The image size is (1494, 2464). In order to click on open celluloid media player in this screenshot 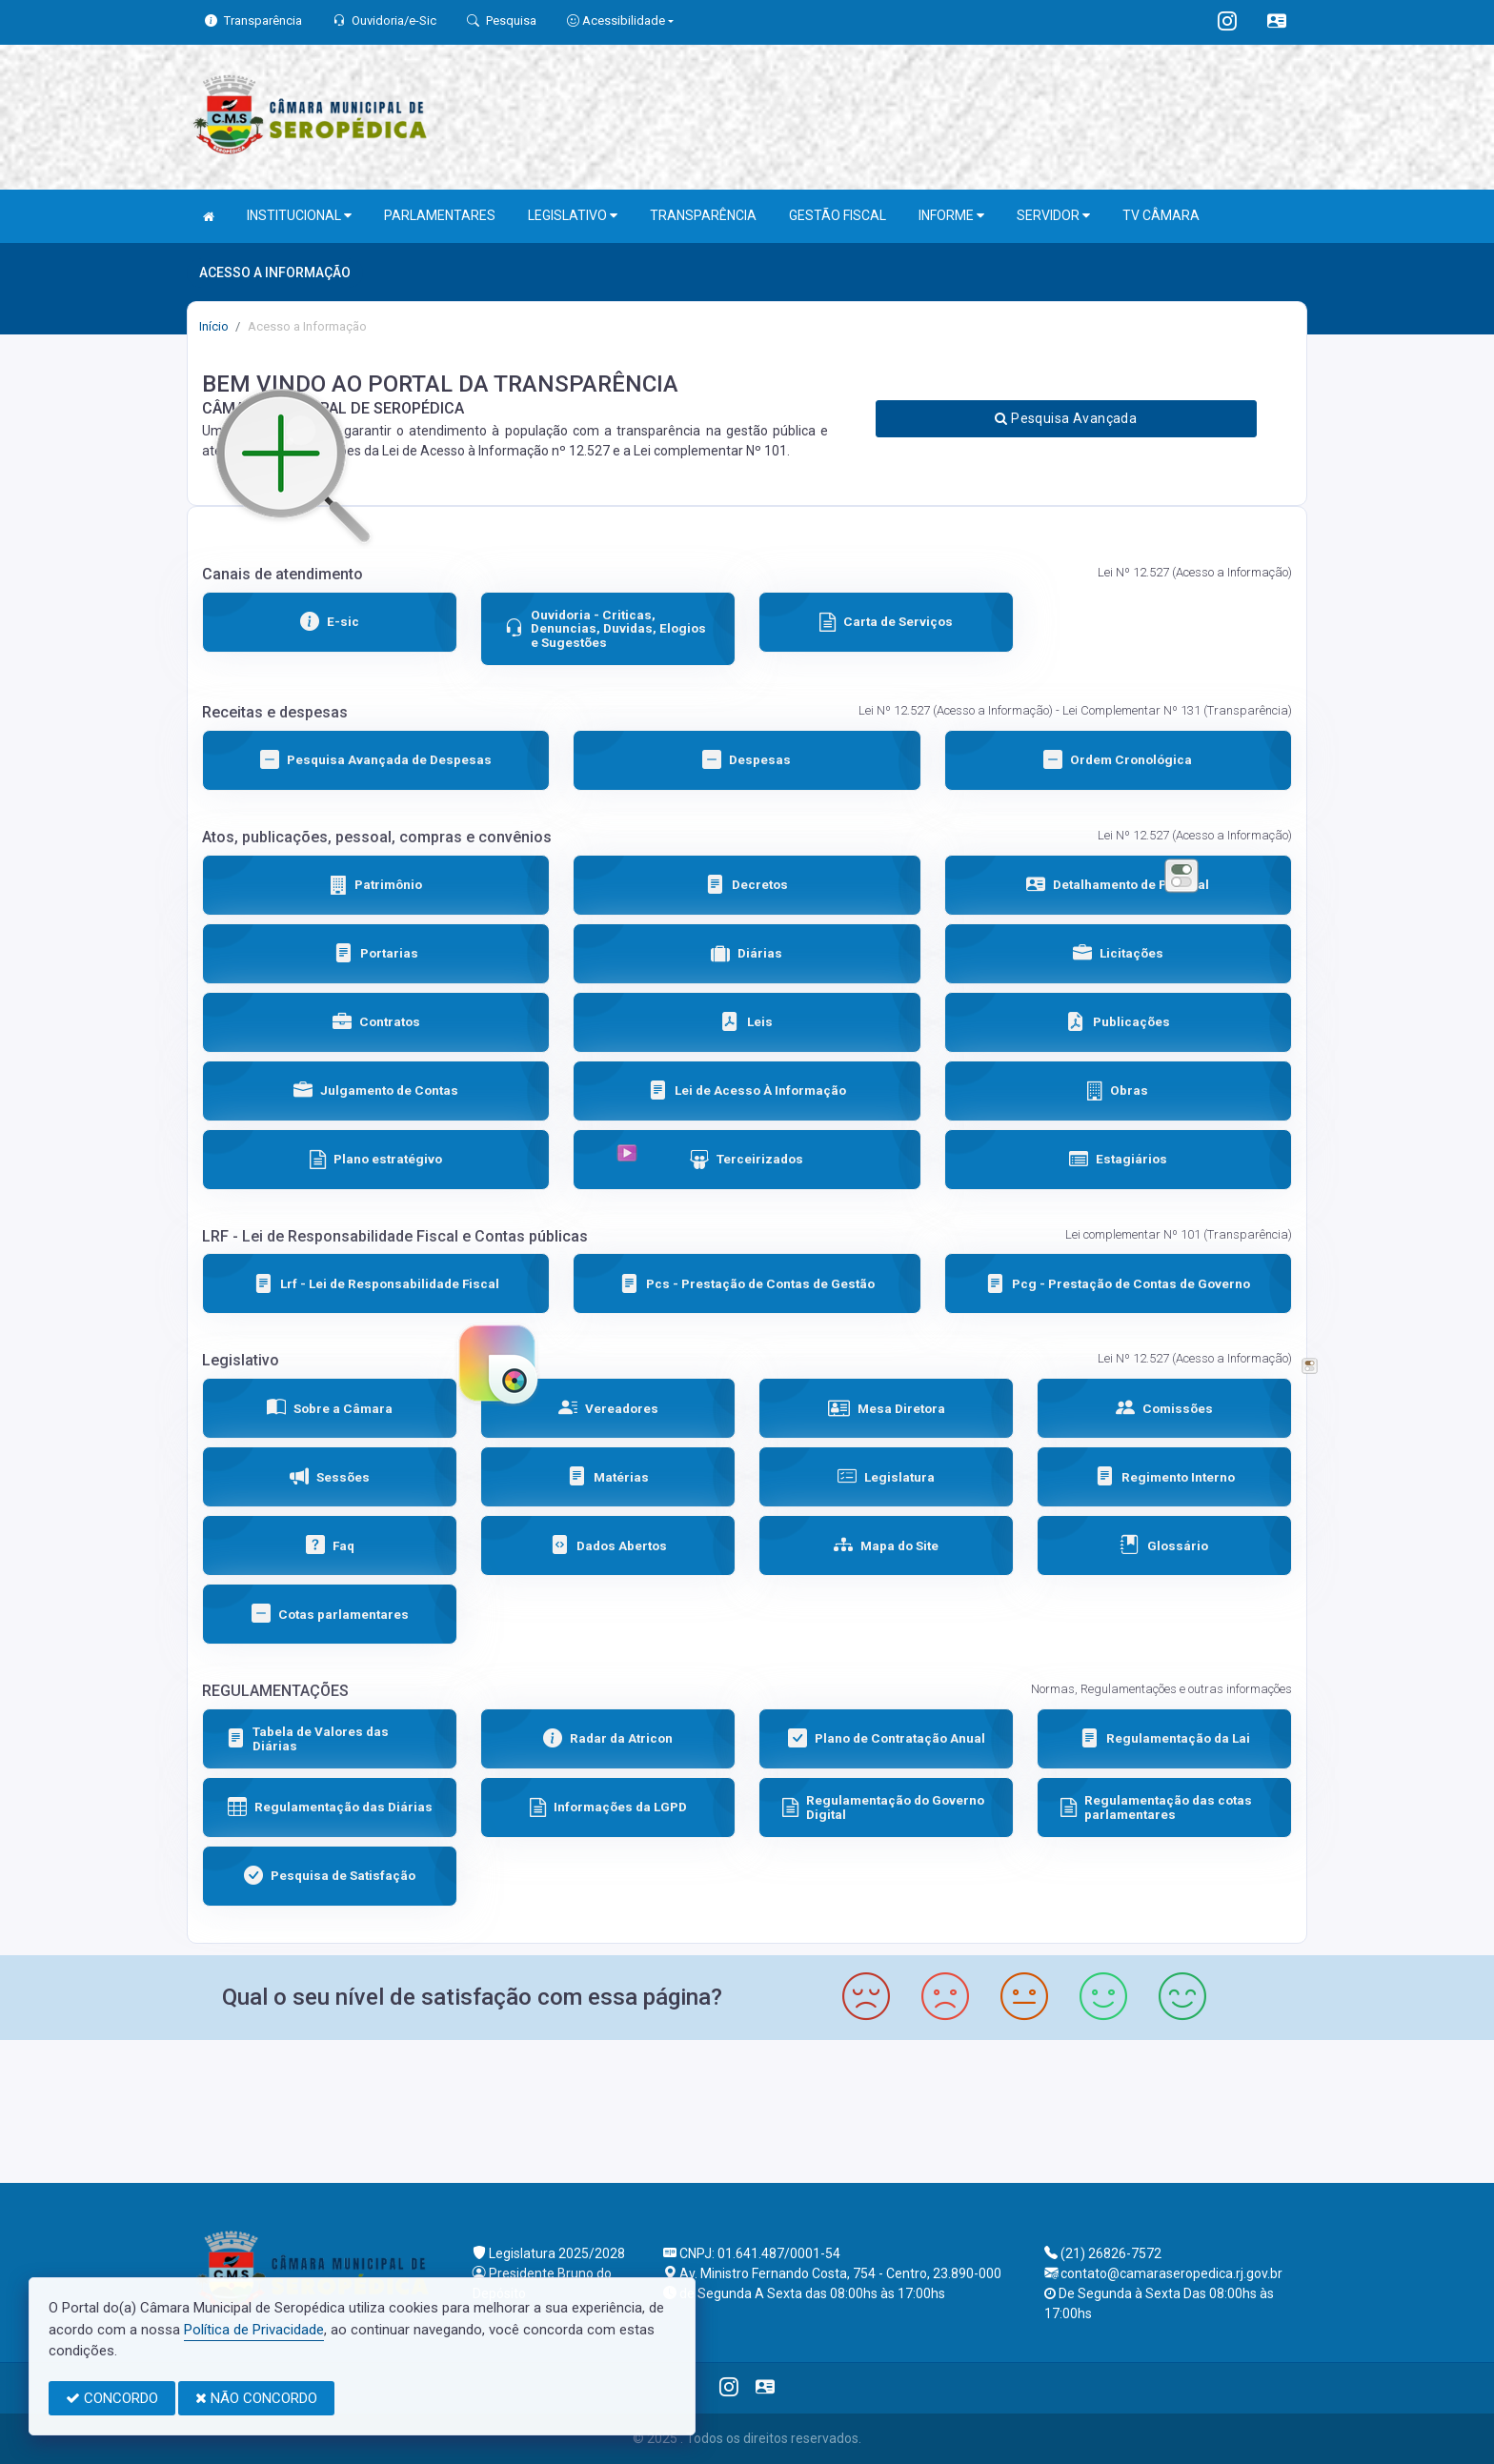, I will do `click(627, 1153)`.